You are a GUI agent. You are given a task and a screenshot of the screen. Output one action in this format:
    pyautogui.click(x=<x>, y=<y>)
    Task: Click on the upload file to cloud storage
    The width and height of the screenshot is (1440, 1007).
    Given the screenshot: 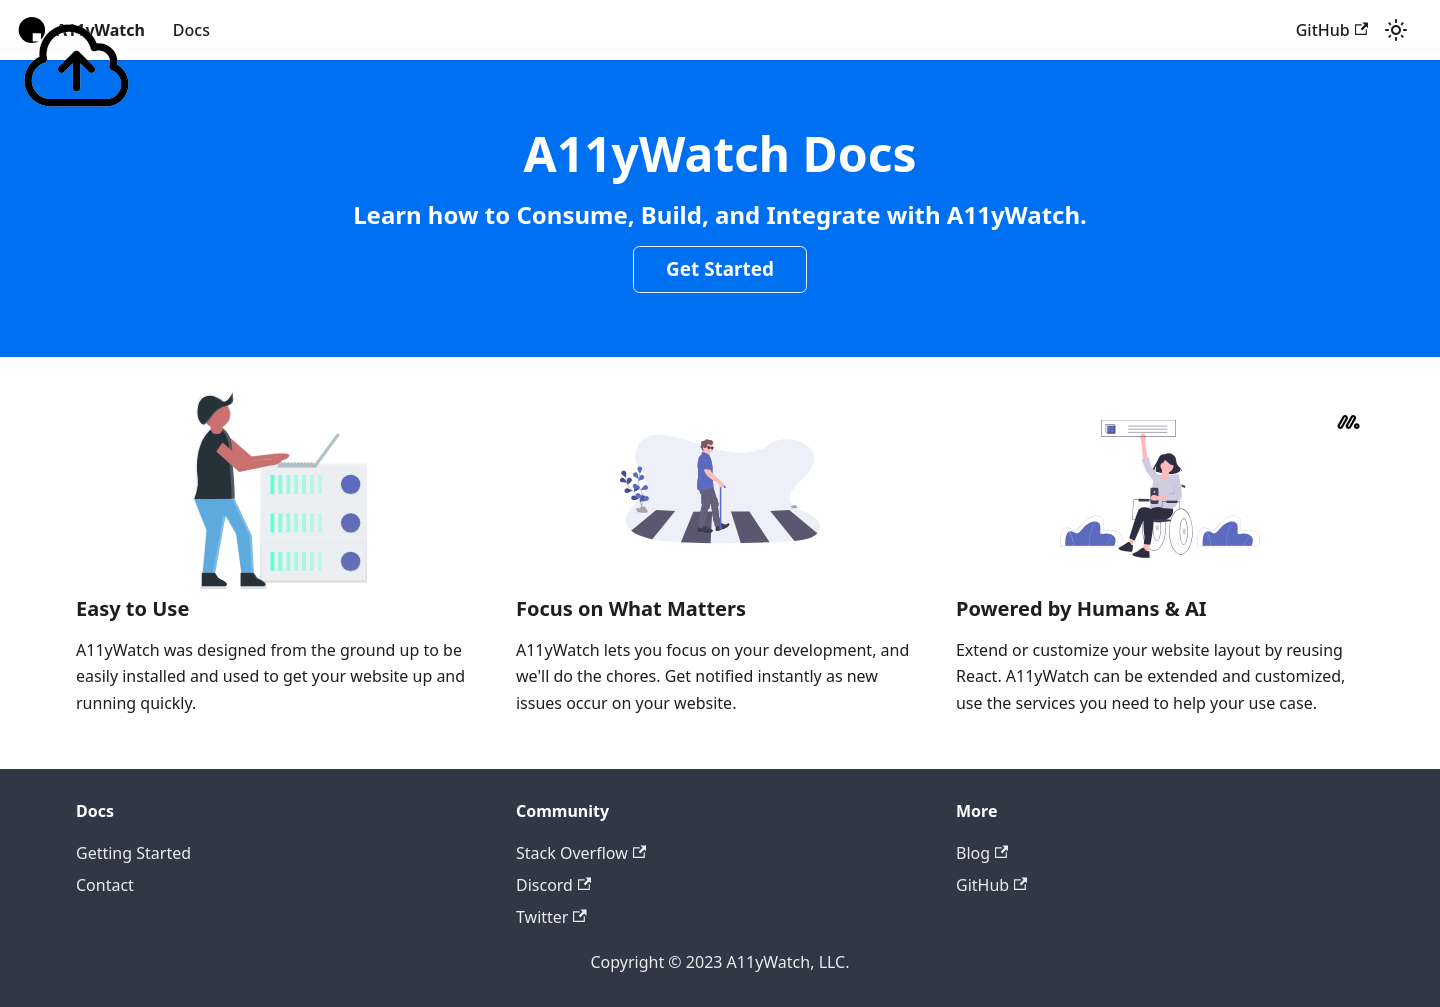 What is the action you would take?
    pyautogui.click(x=76, y=65)
    